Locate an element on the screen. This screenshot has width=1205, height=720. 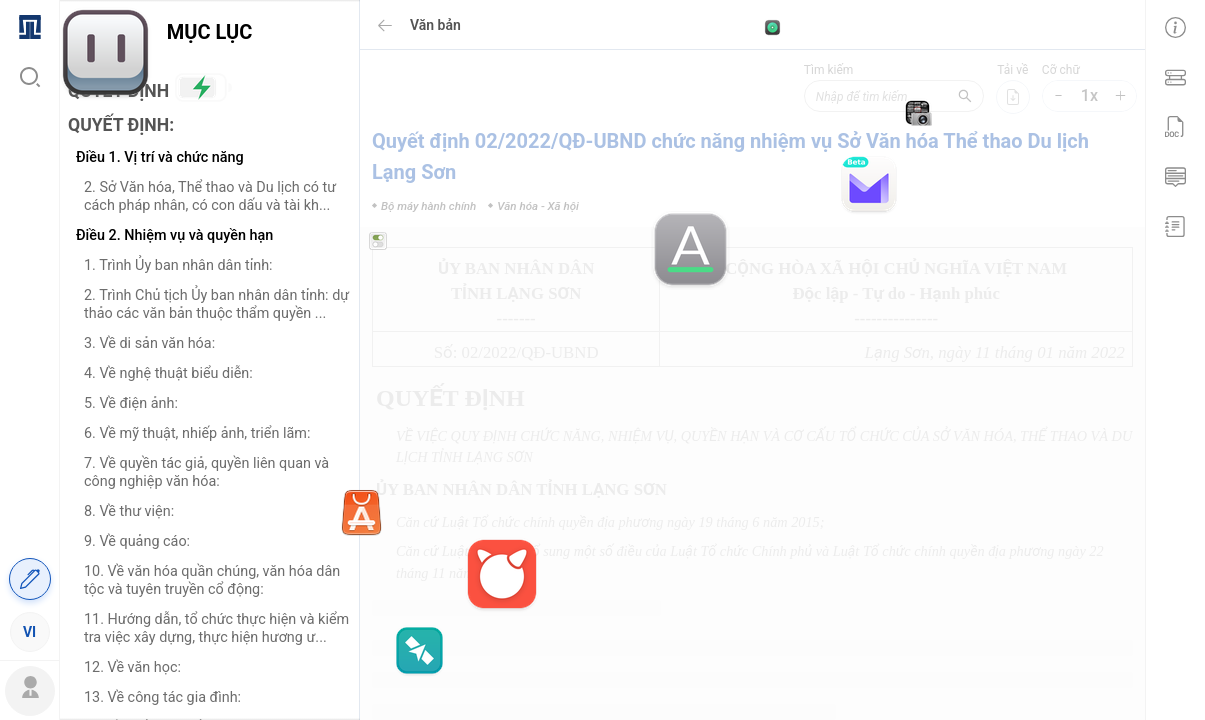
open Image Capture to import photos from connected devices is located at coordinates (917, 112).